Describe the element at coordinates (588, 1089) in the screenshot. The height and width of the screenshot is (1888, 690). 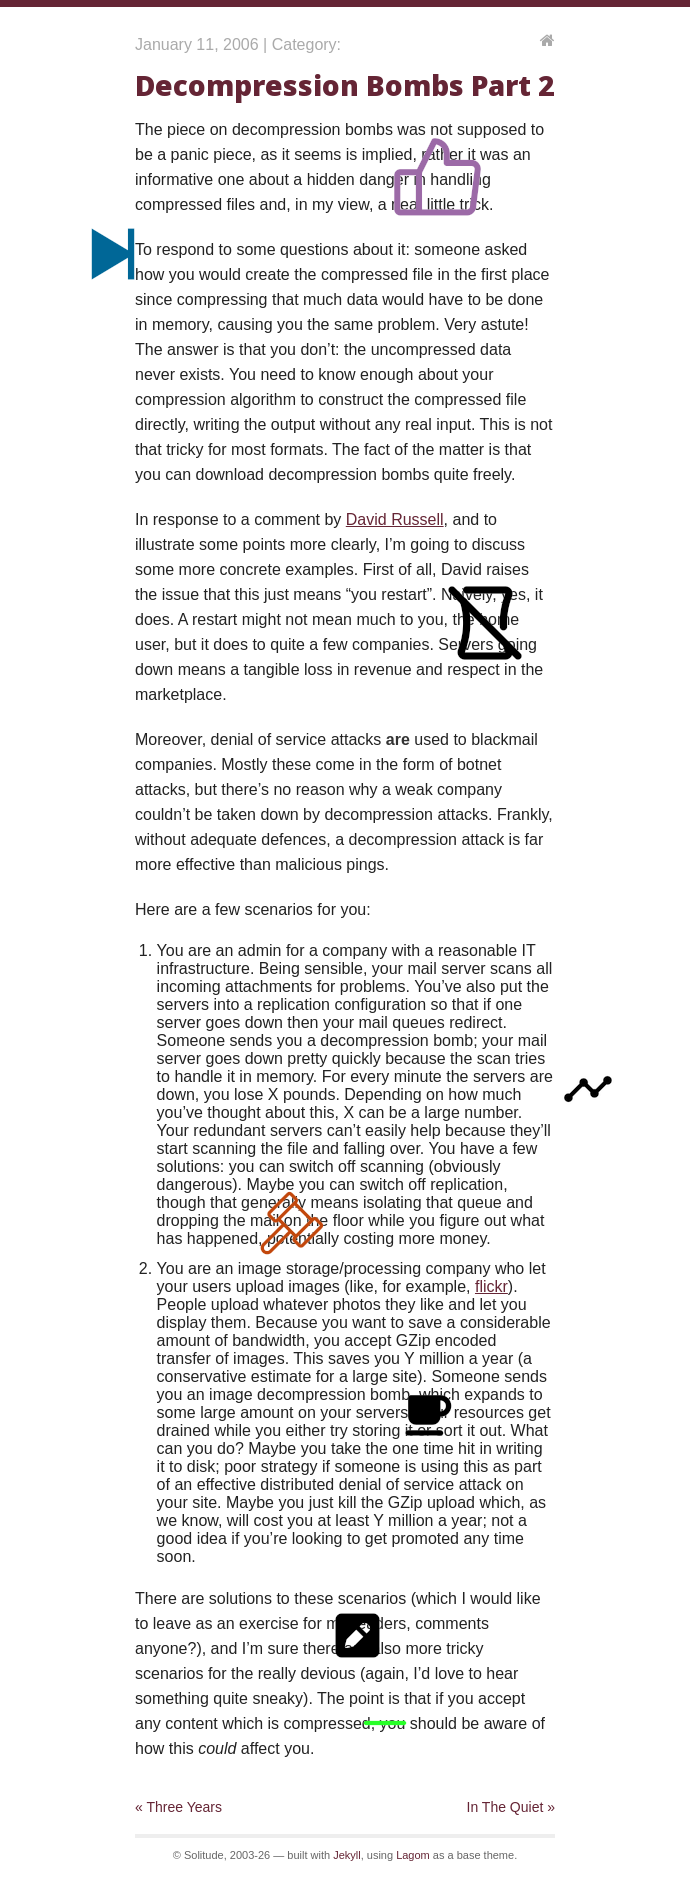
I see `view activity timeline or history` at that location.